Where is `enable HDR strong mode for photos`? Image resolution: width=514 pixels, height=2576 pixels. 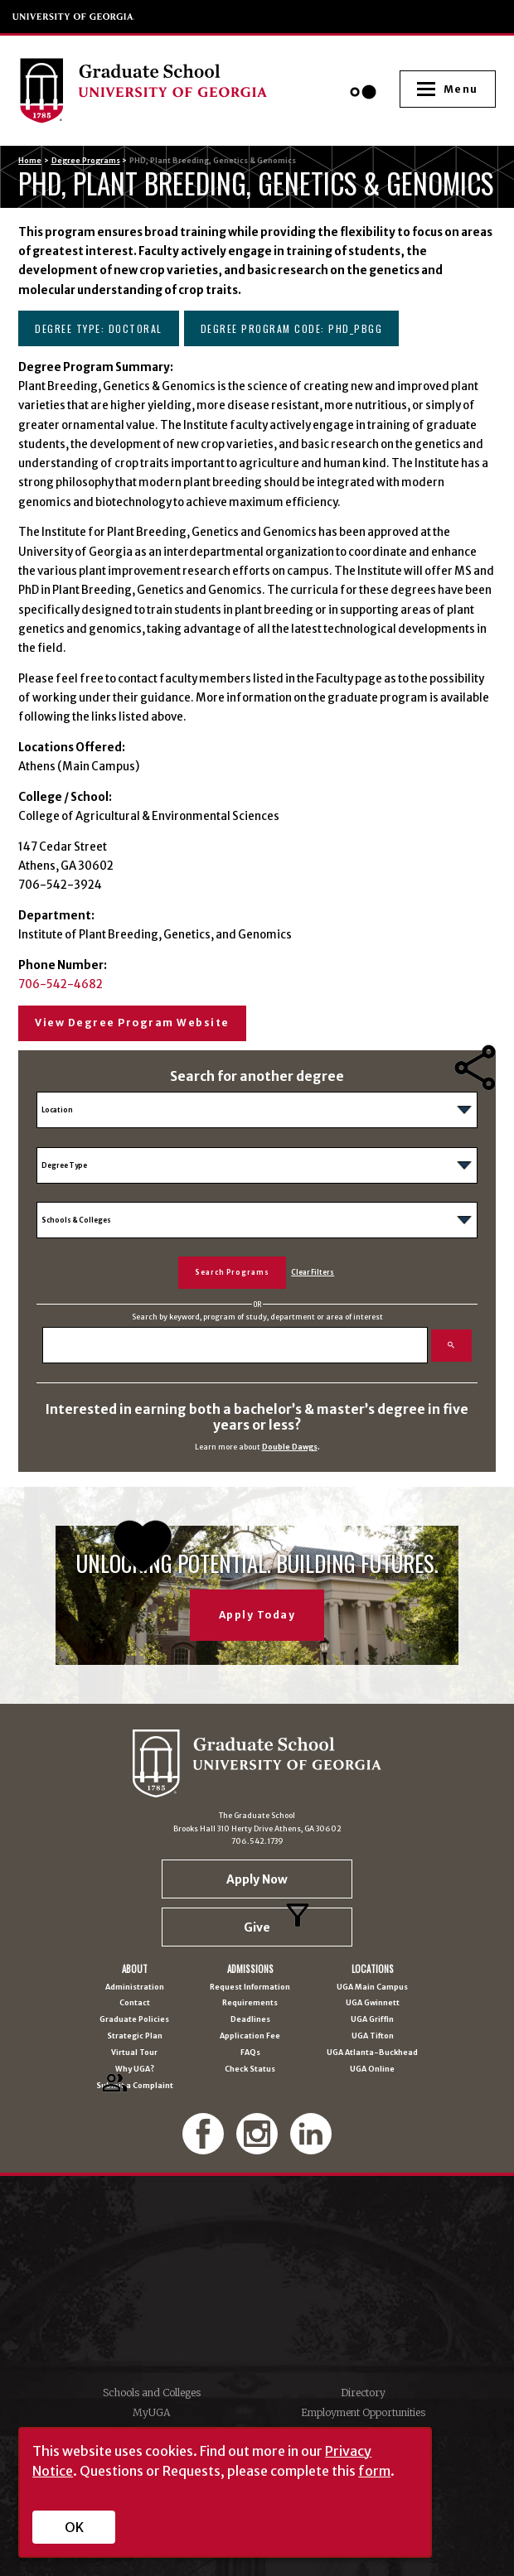
enable HDR strong mode for photos is located at coordinates (363, 92).